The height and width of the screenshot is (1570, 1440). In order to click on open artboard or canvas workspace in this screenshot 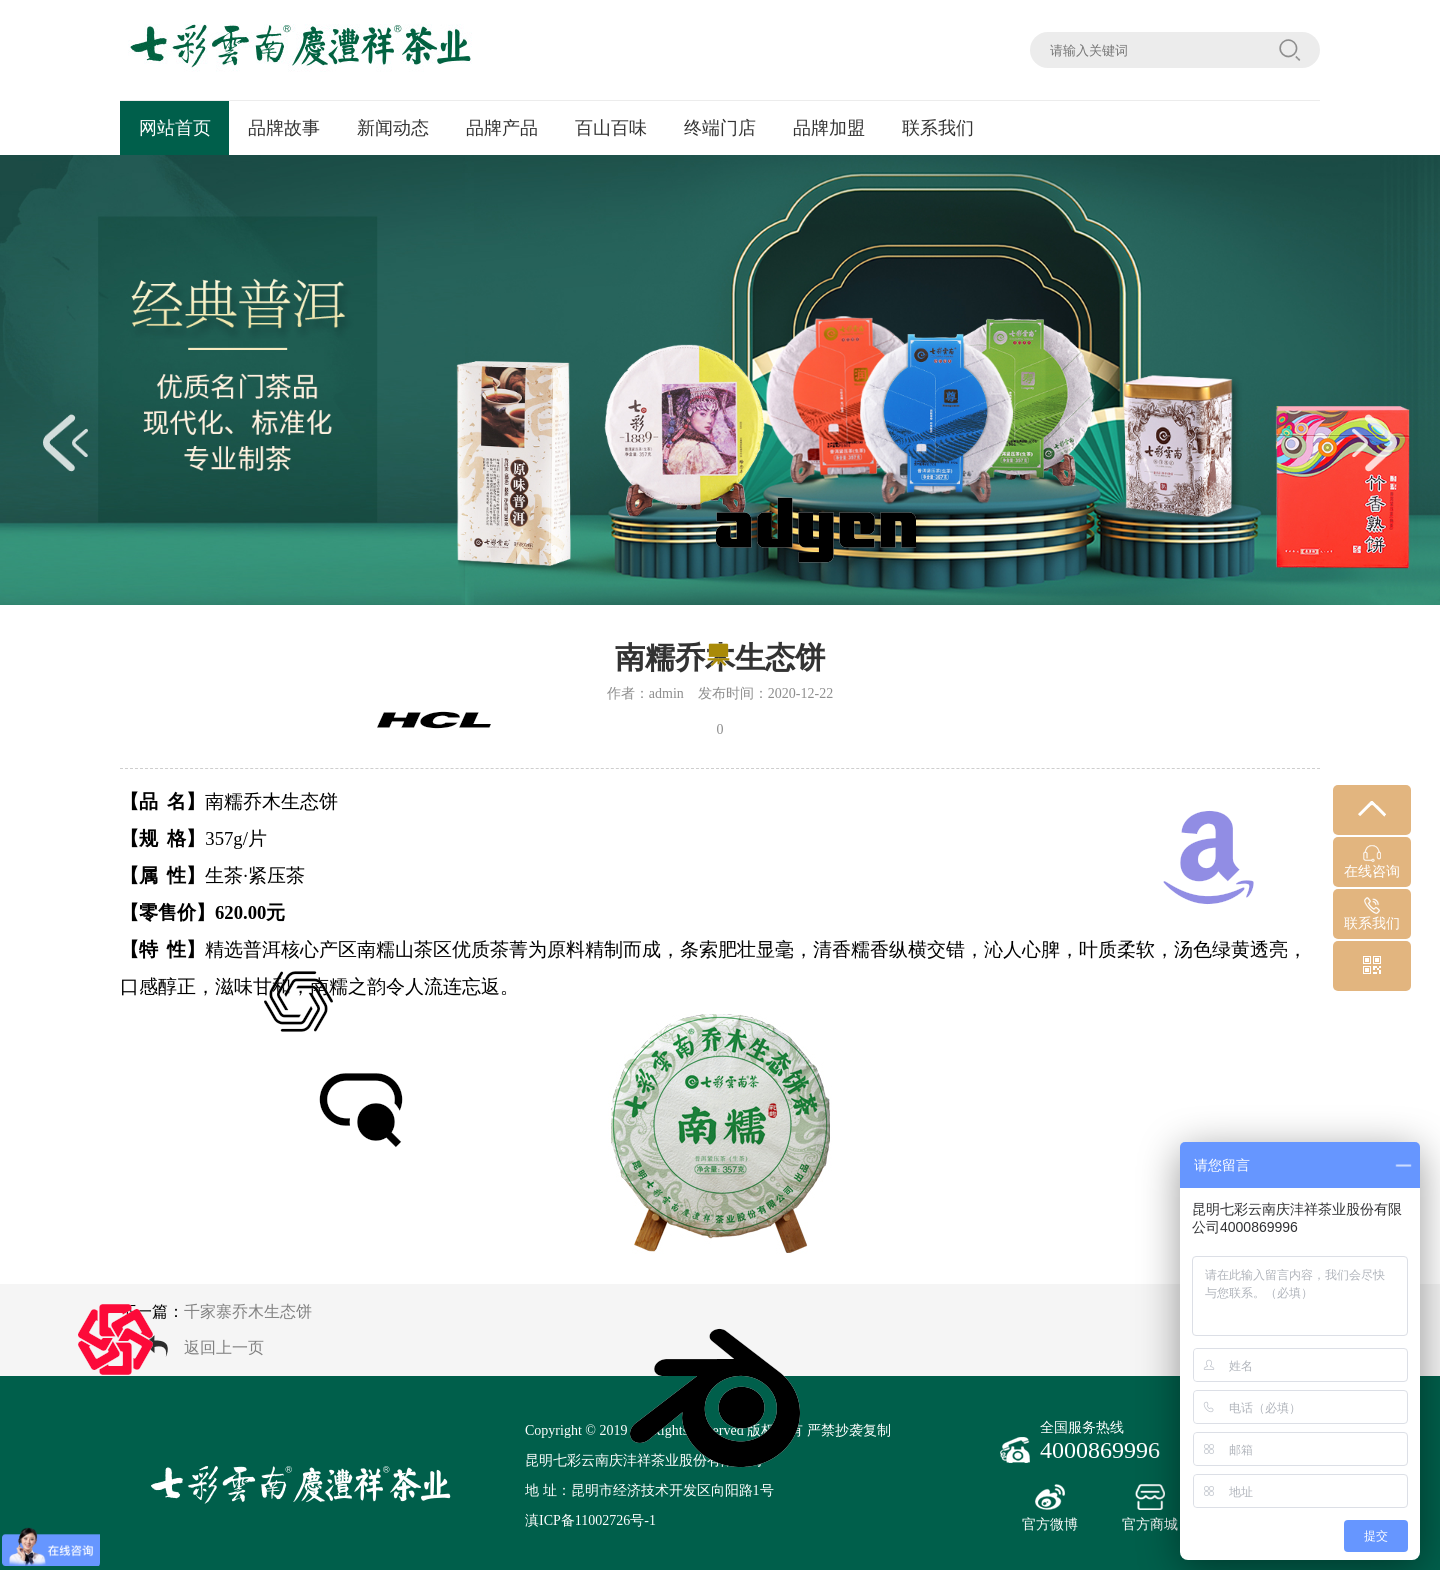, I will do `click(718, 654)`.